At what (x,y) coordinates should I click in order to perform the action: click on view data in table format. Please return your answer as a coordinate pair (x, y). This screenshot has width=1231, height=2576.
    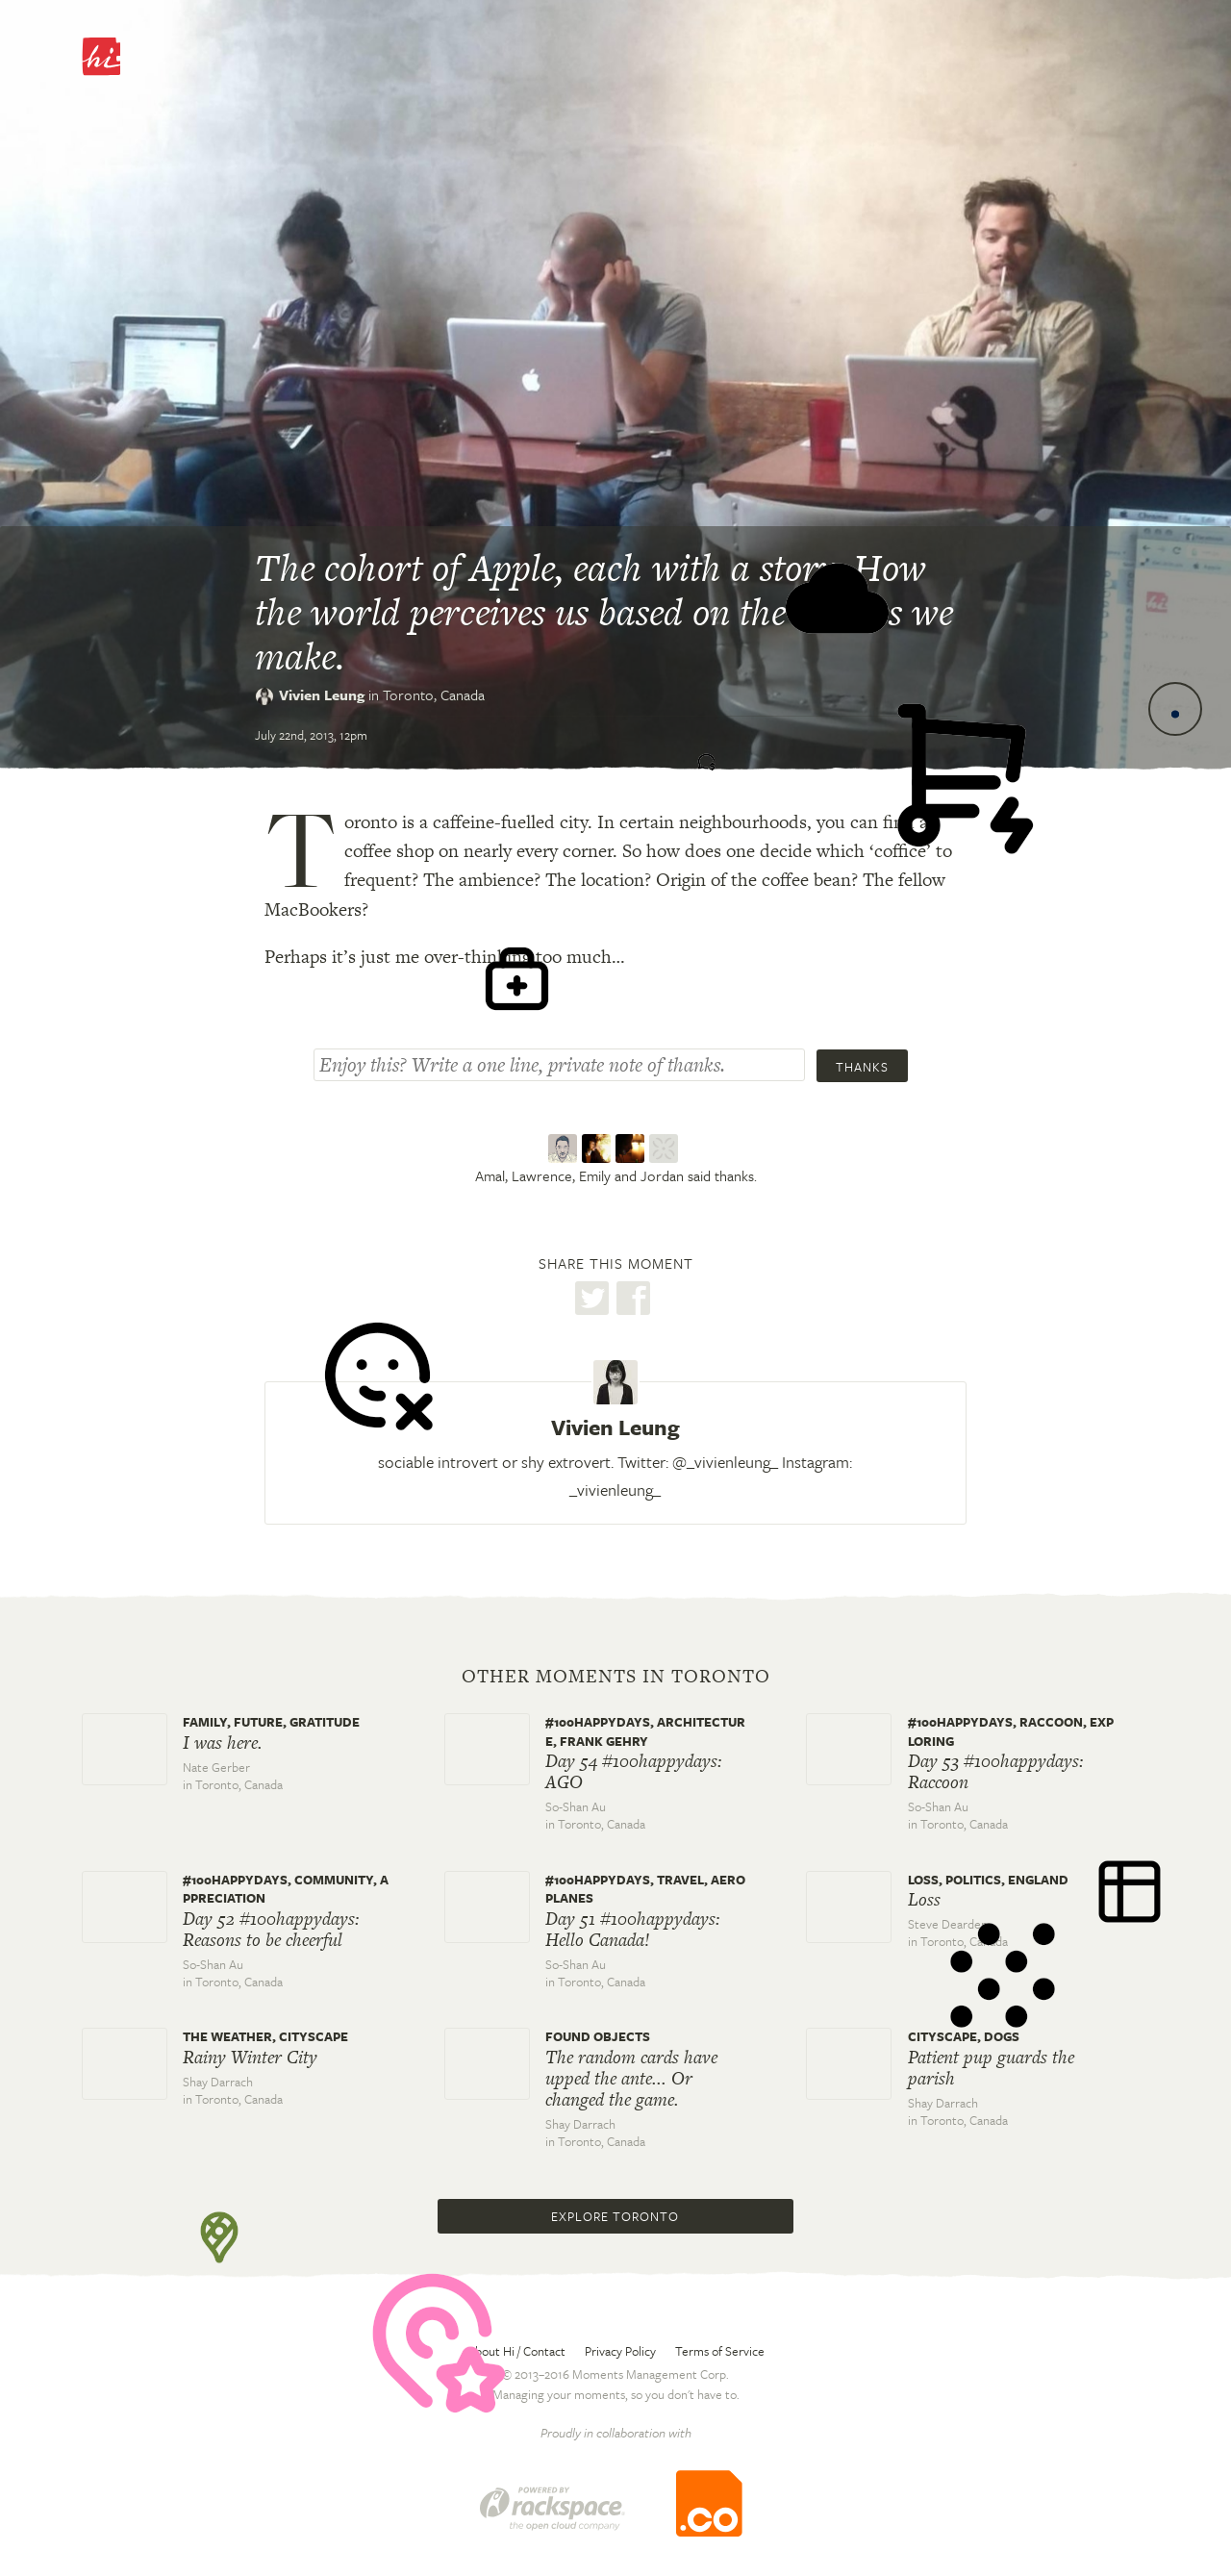
    Looking at the image, I should click on (1129, 1891).